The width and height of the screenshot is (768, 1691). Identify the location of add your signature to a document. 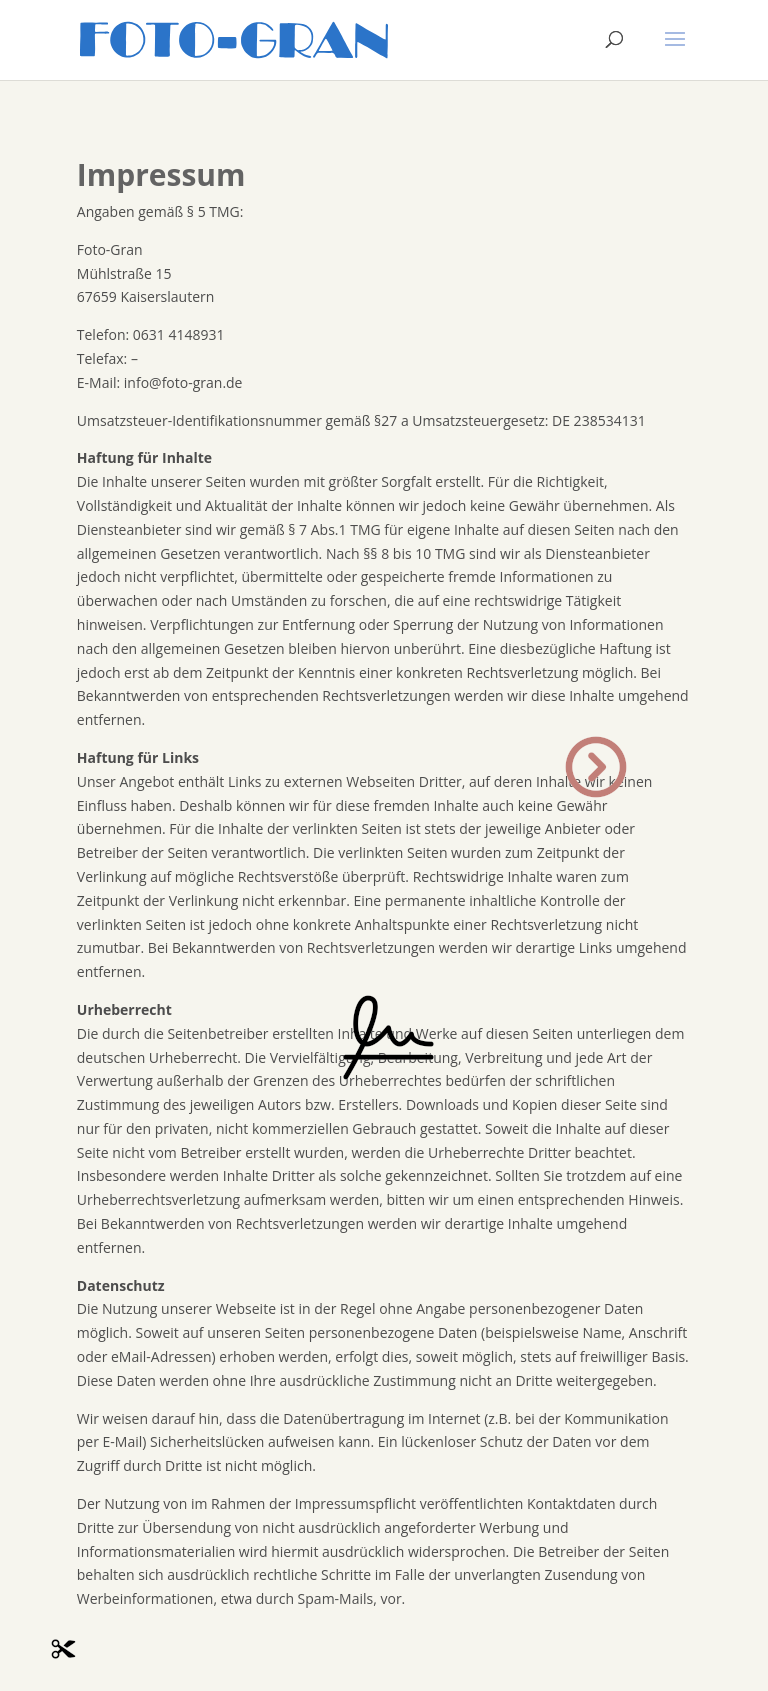
(388, 1037).